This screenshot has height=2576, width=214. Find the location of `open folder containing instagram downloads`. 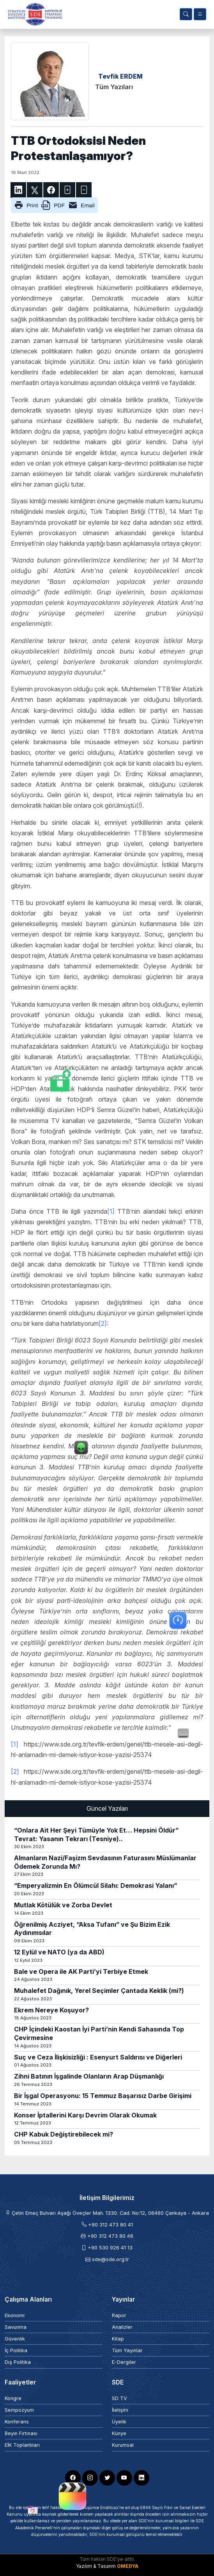

open folder containing instagram downloads is located at coordinates (33, 2510).